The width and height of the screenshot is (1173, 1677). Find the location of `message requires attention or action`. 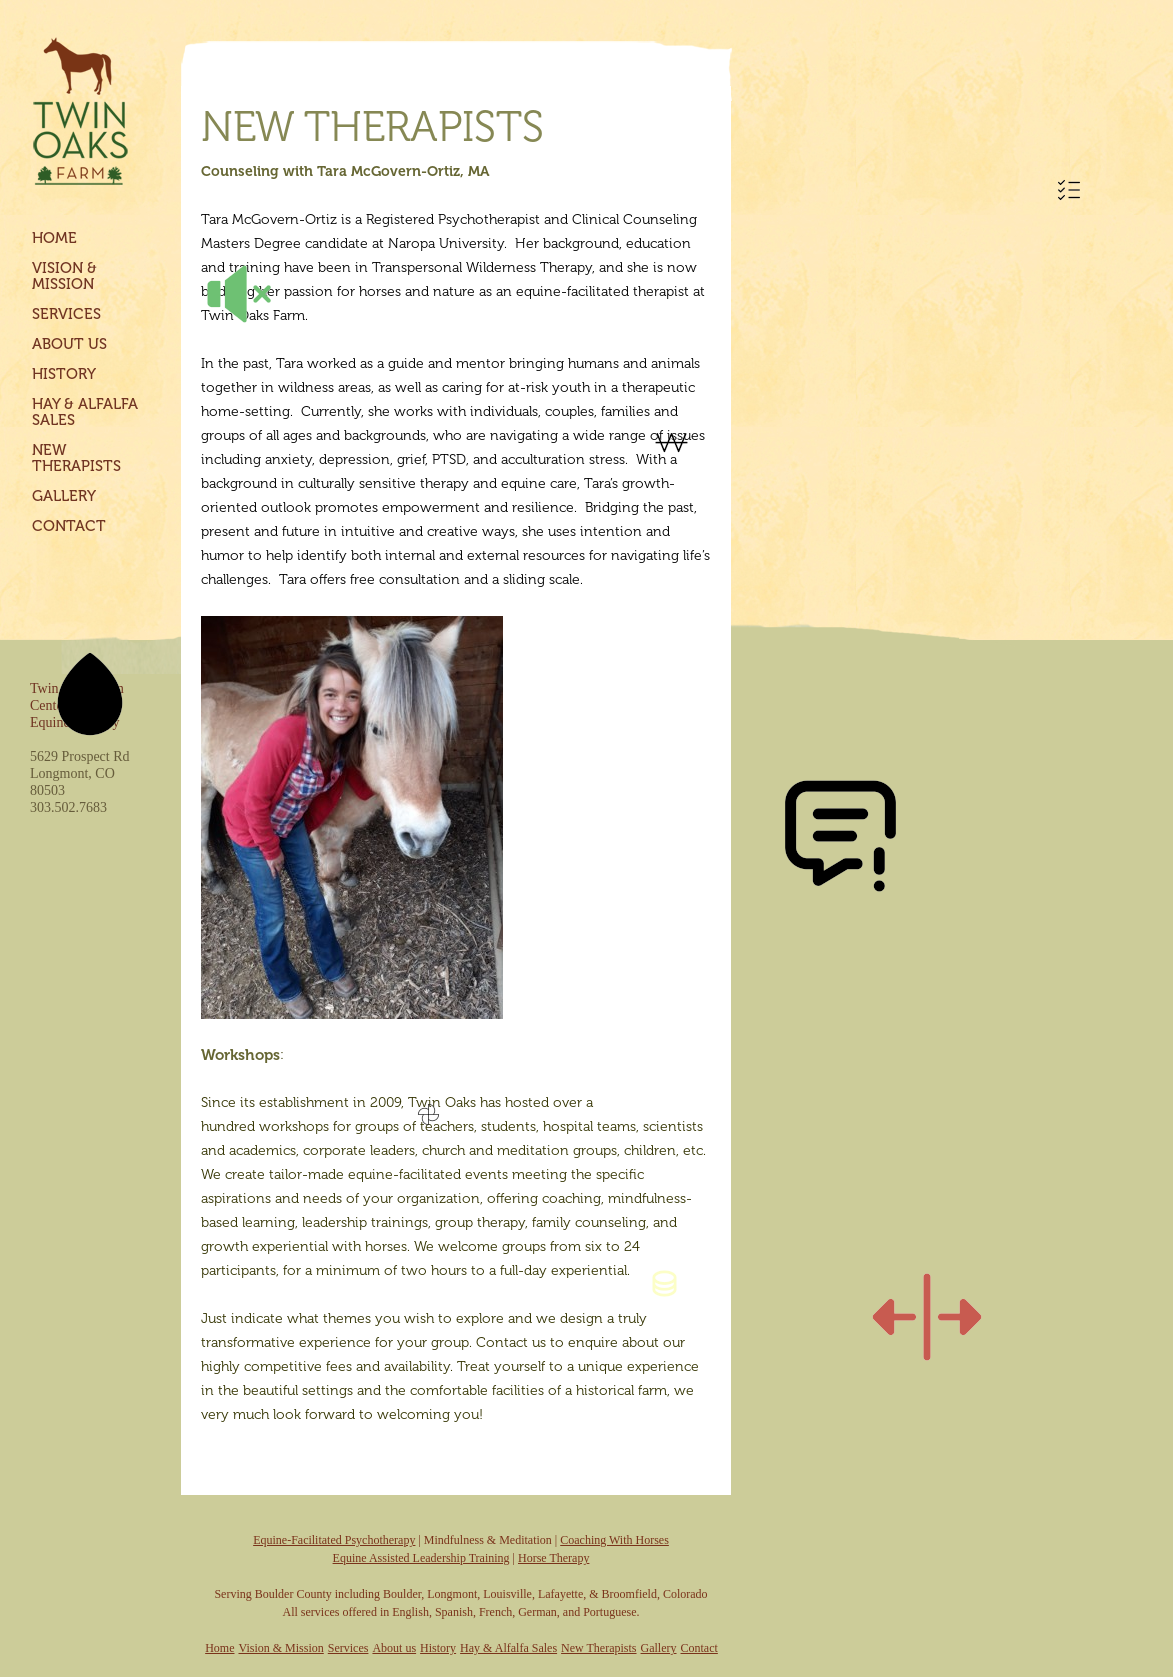

message requires attention or action is located at coordinates (840, 830).